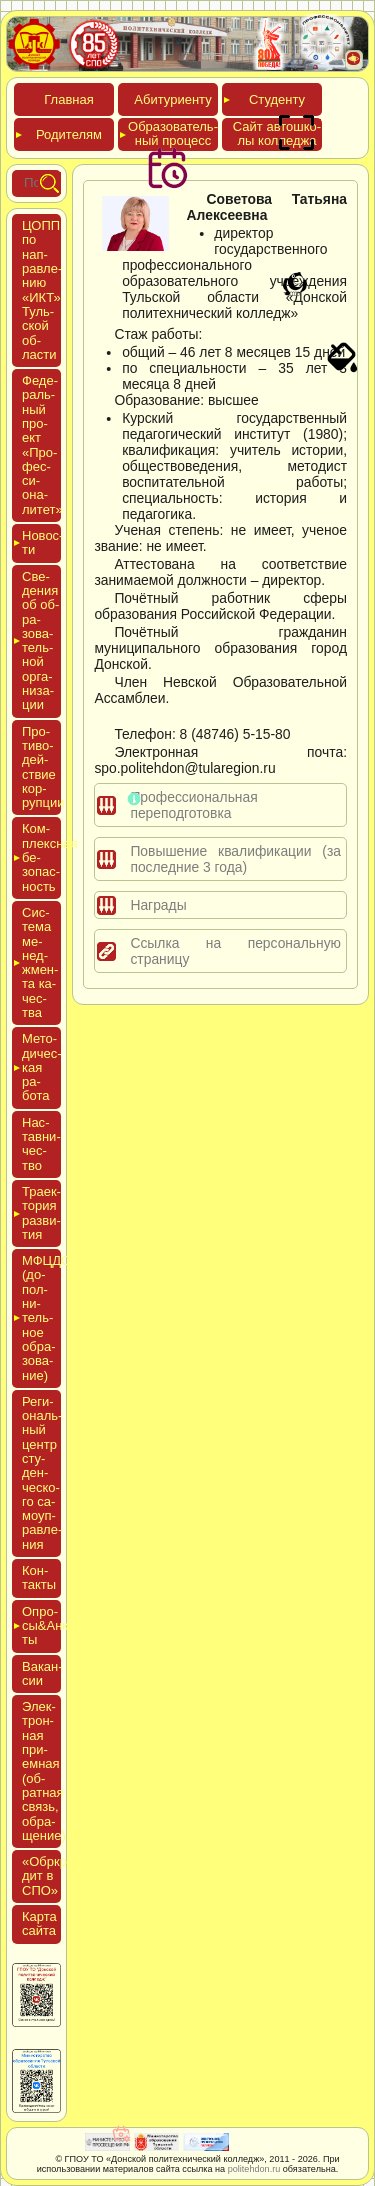  What do you see at coordinates (167, 168) in the screenshot?
I see `schedule an event or appointment` at bounding box center [167, 168].